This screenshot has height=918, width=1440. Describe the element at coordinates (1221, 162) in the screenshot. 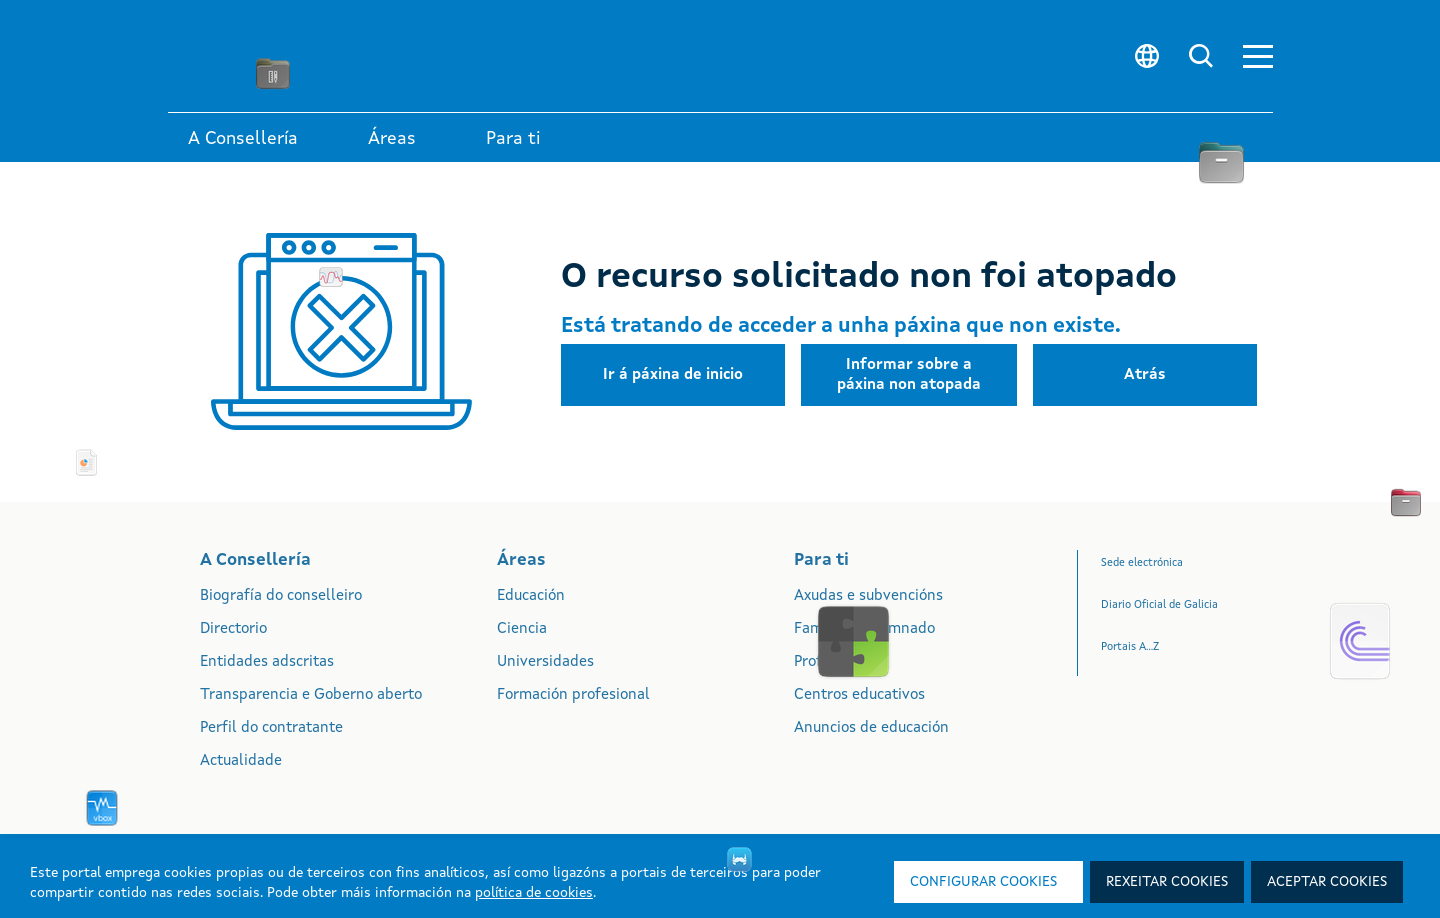

I see `open the file manager application` at that location.